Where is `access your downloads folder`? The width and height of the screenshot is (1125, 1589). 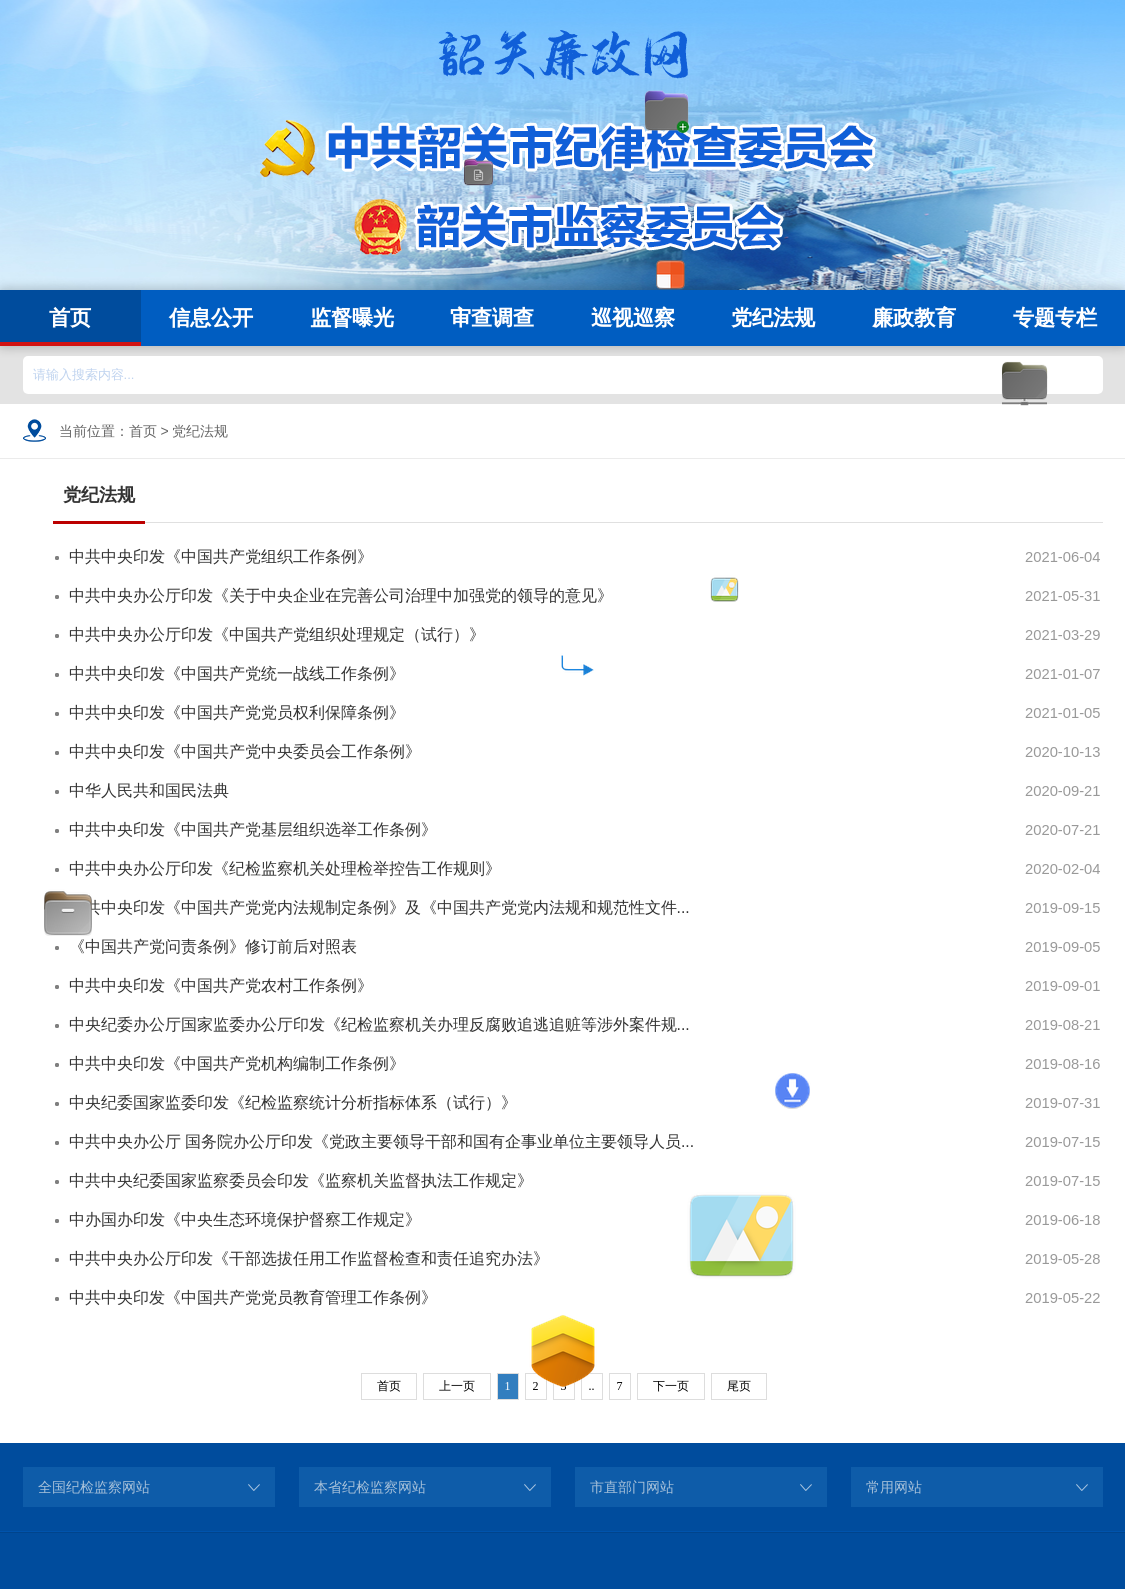 access your downloads folder is located at coordinates (792, 1090).